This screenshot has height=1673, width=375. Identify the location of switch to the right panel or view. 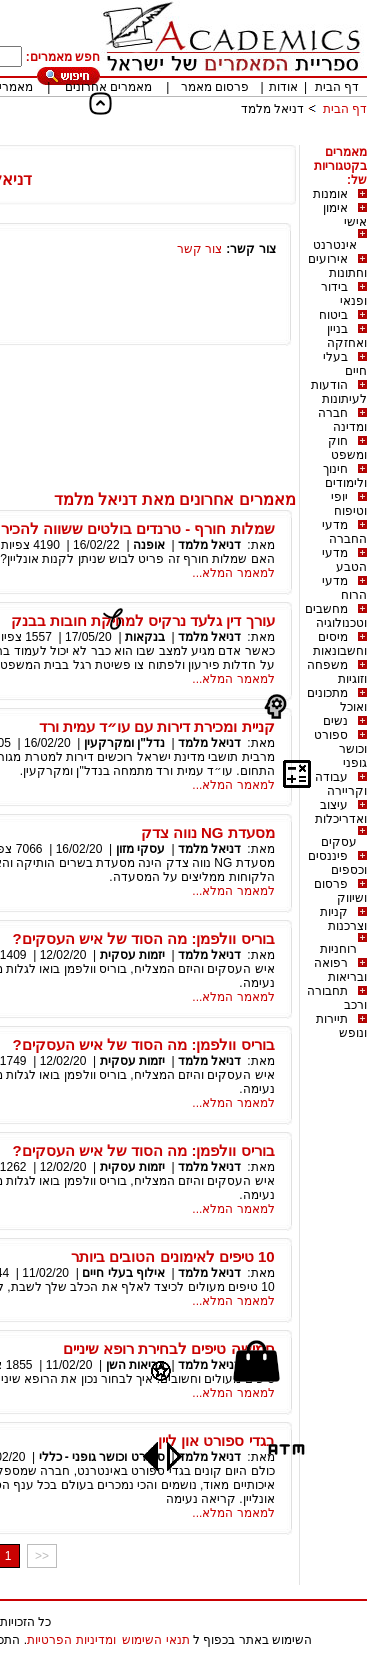
(162, 1456).